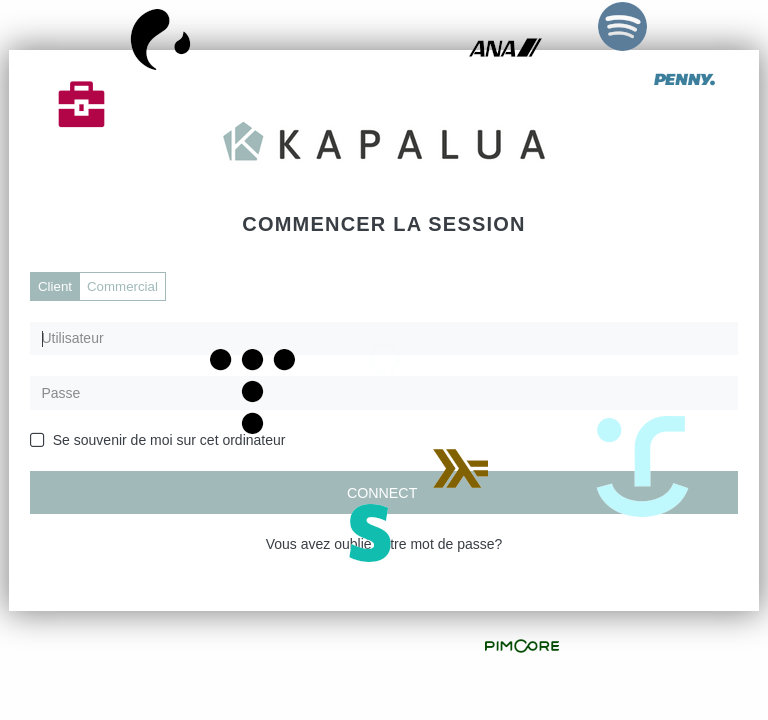  I want to click on rezgo booking platform logo, so click(642, 466).